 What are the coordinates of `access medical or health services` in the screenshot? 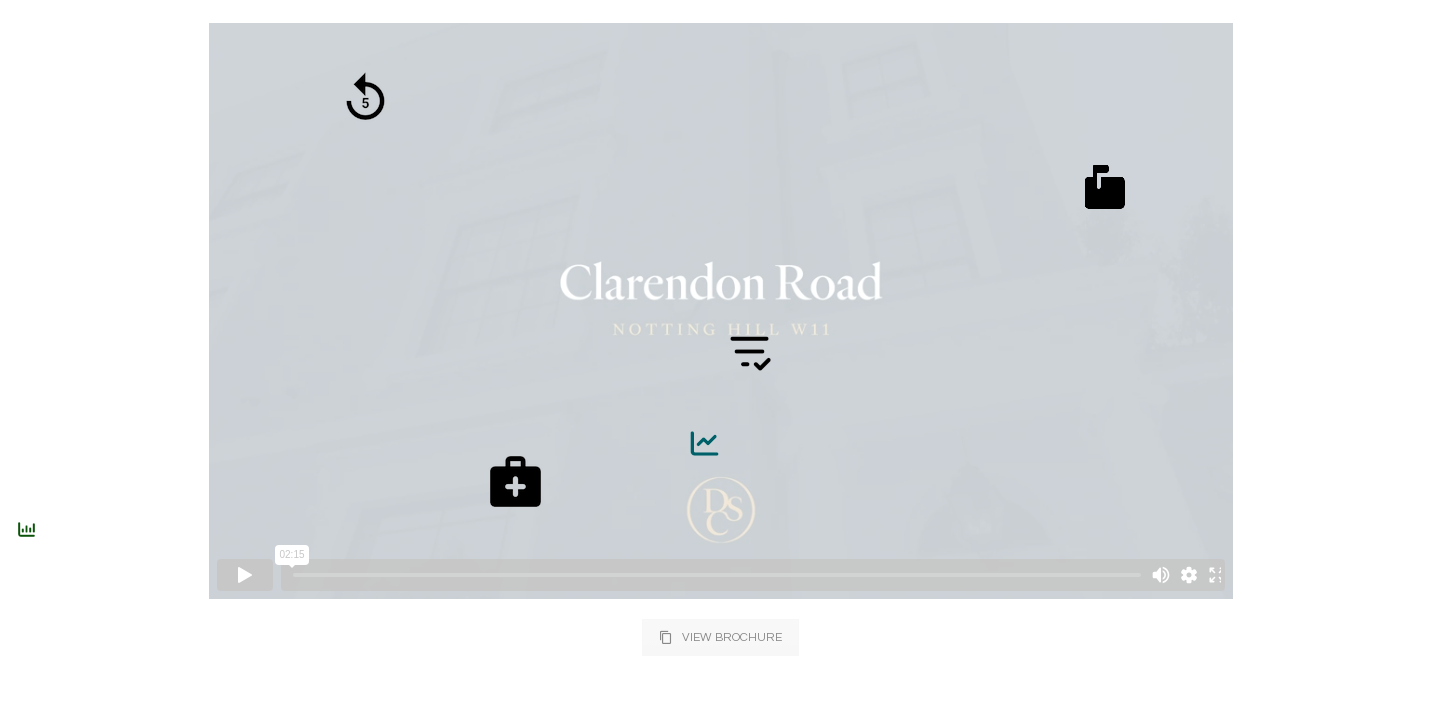 It's located at (515, 481).